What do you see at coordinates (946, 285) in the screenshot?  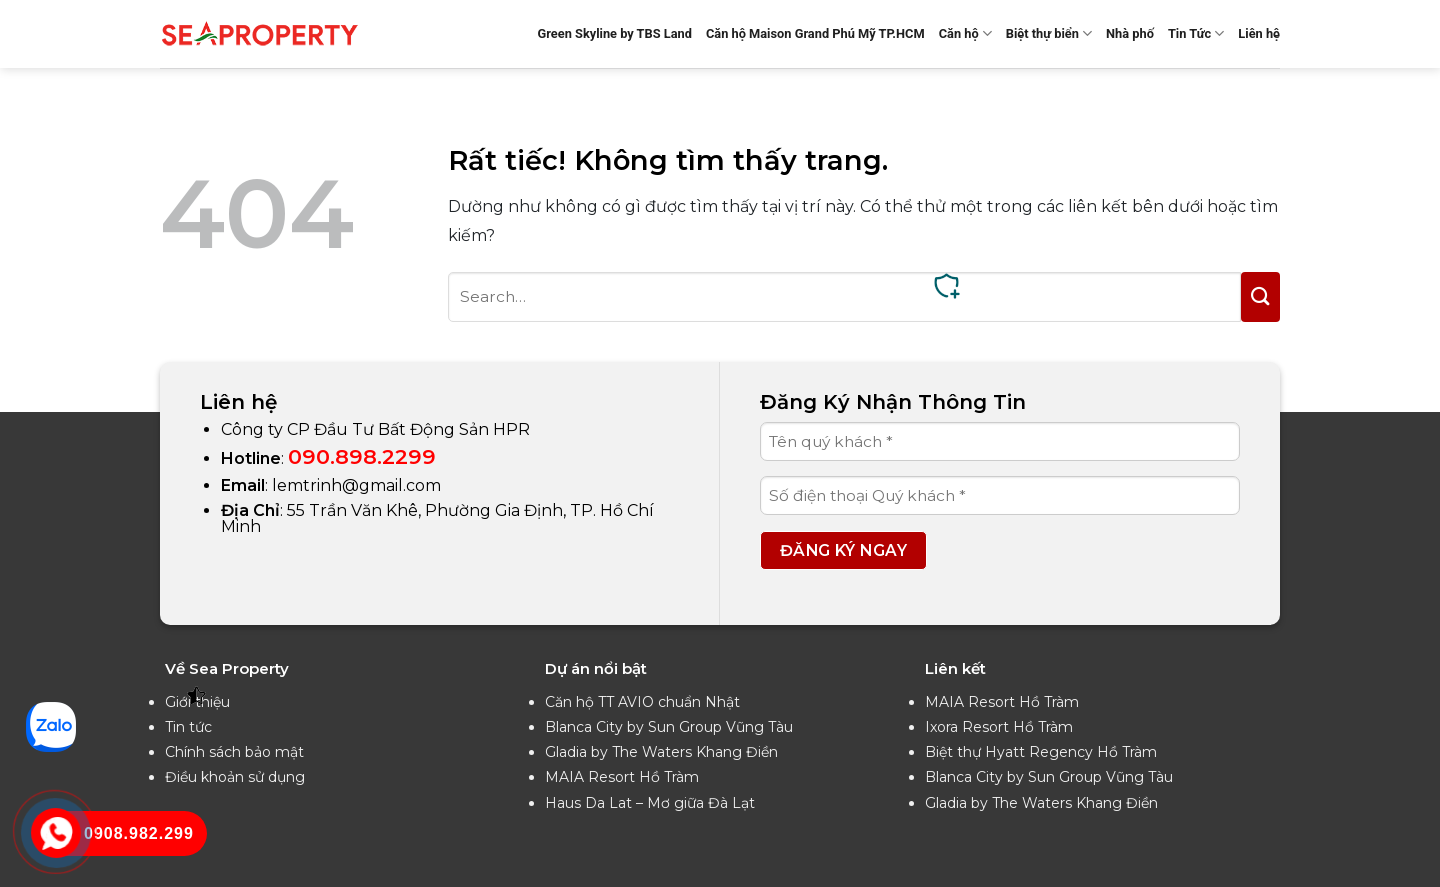 I see `add new security protection` at bounding box center [946, 285].